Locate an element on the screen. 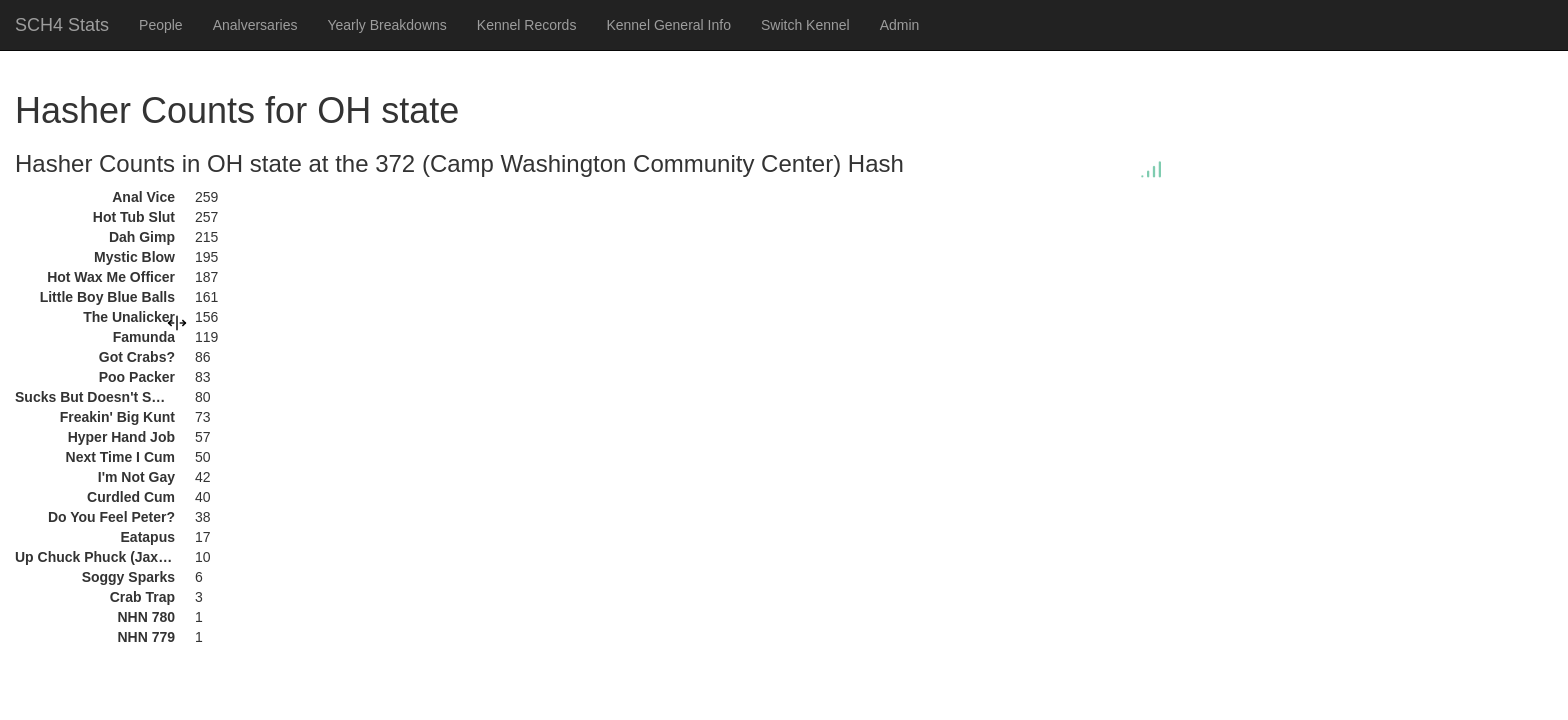 The width and height of the screenshot is (1568, 720). indicates strong network or cellular signal strength is located at coordinates (1154, 167).